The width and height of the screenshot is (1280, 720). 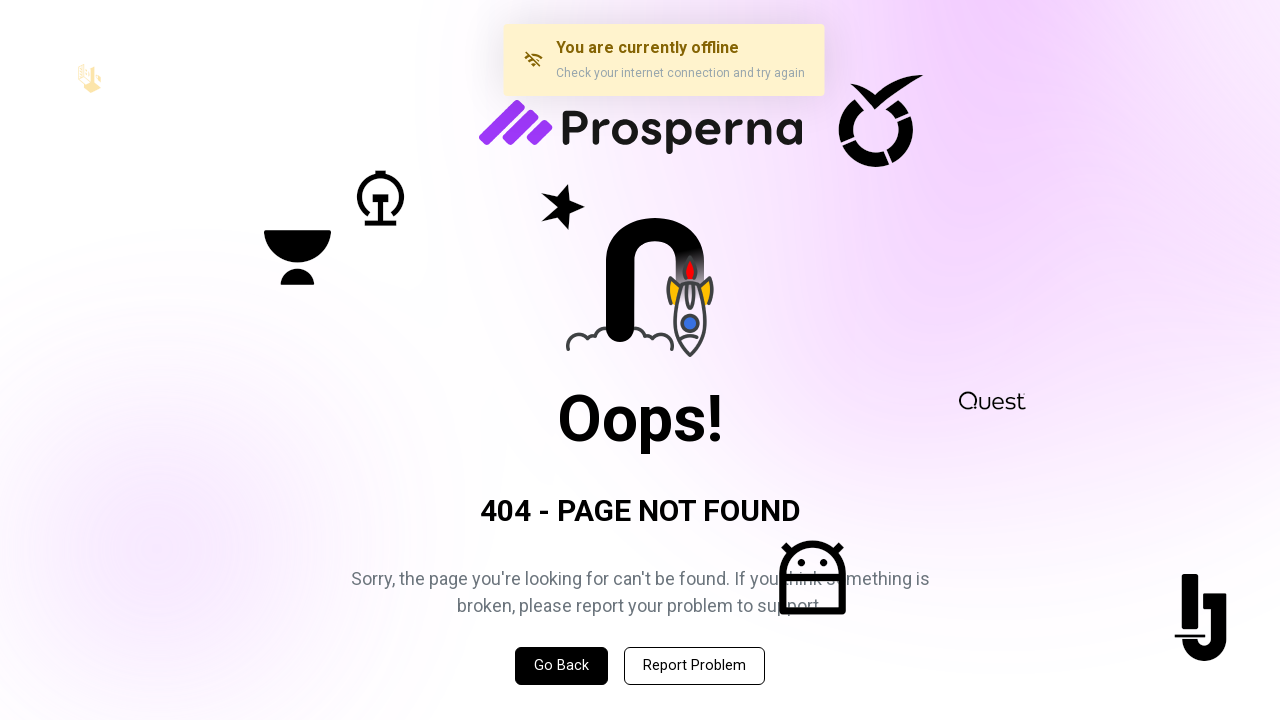 I want to click on open the unacademy learning app, so click(x=297, y=257).